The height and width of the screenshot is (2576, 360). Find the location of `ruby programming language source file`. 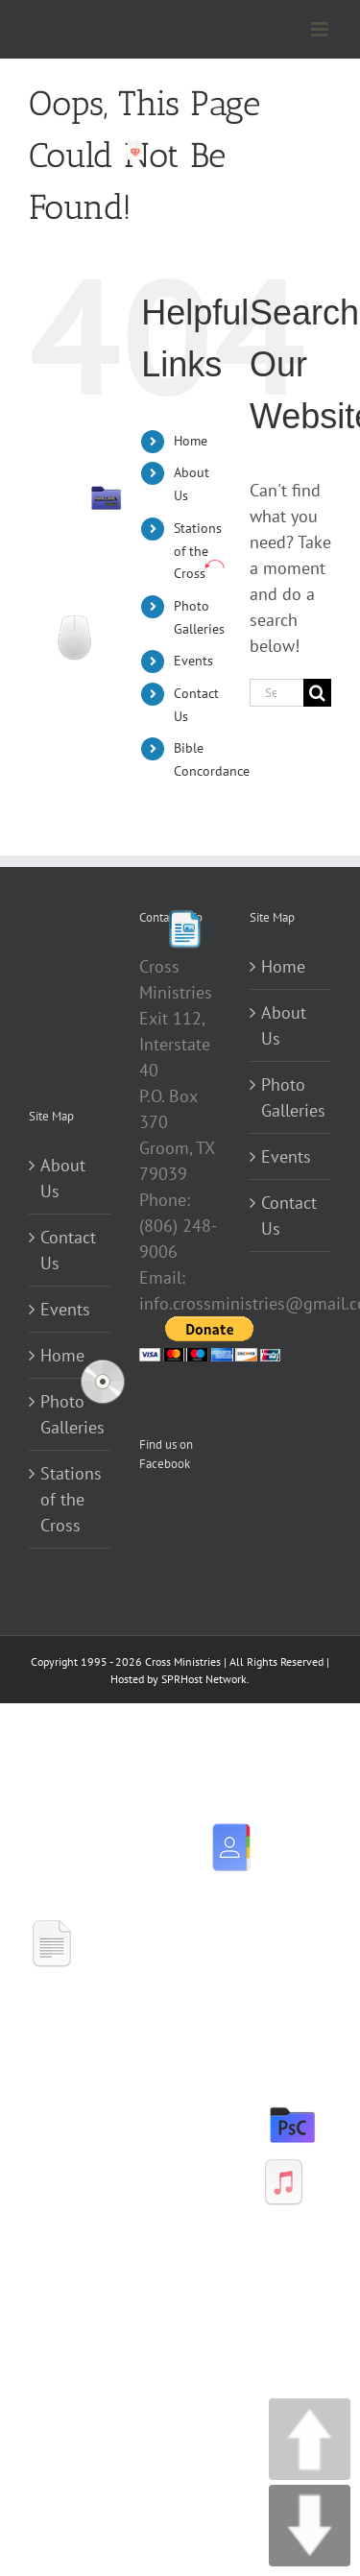

ruby programming language source file is located at coordinates (135, 150).